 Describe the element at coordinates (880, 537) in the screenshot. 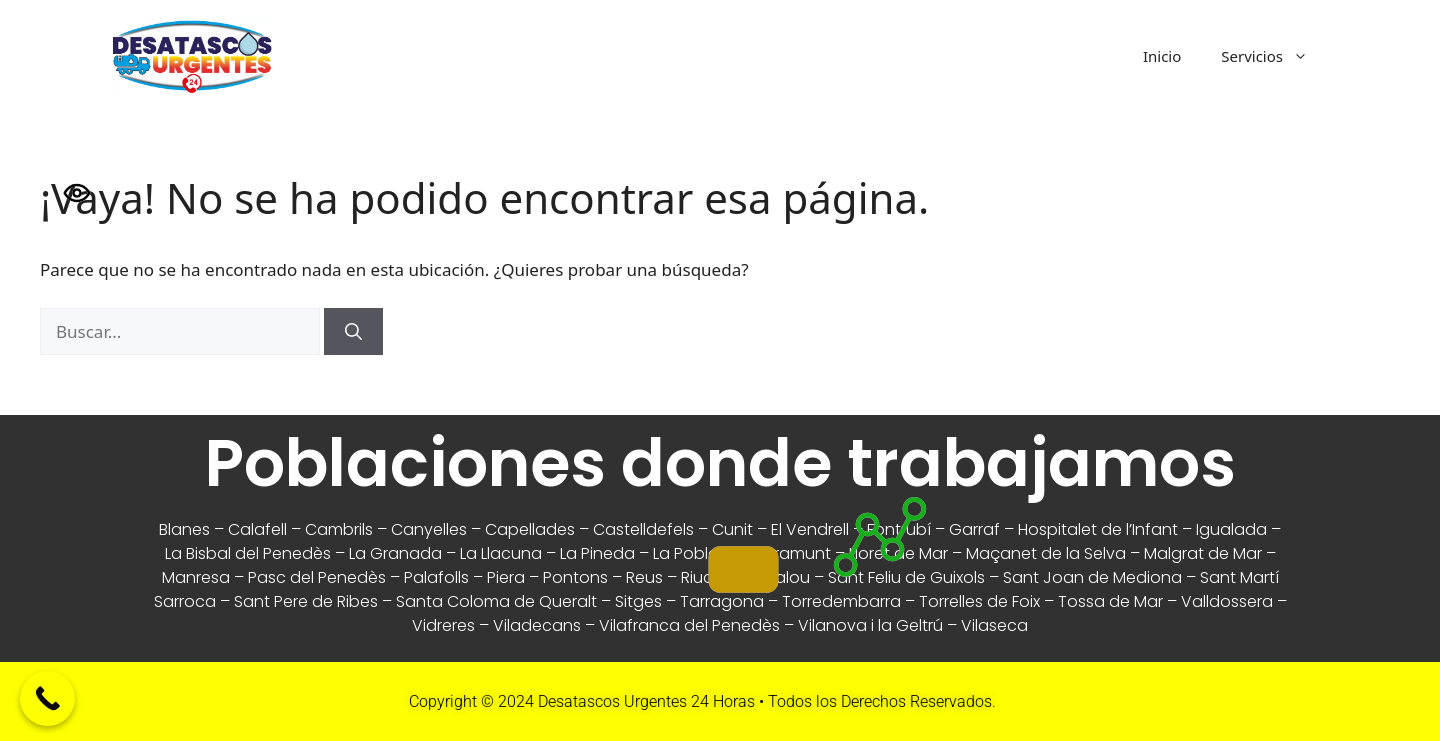

I see `view connected data points or nodes` at that location.